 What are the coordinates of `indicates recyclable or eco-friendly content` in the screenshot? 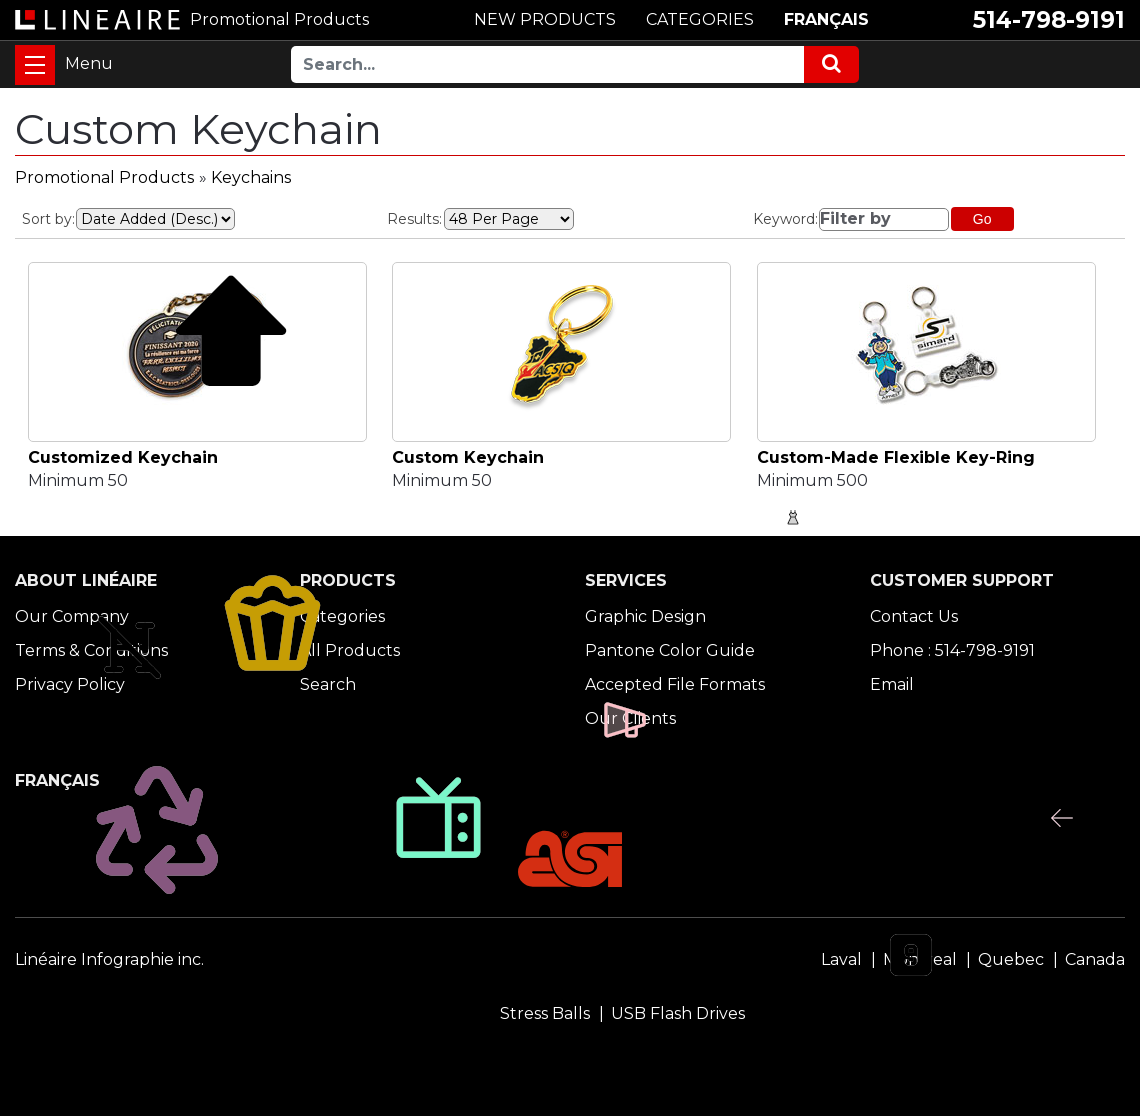 It's located at (157, 827).